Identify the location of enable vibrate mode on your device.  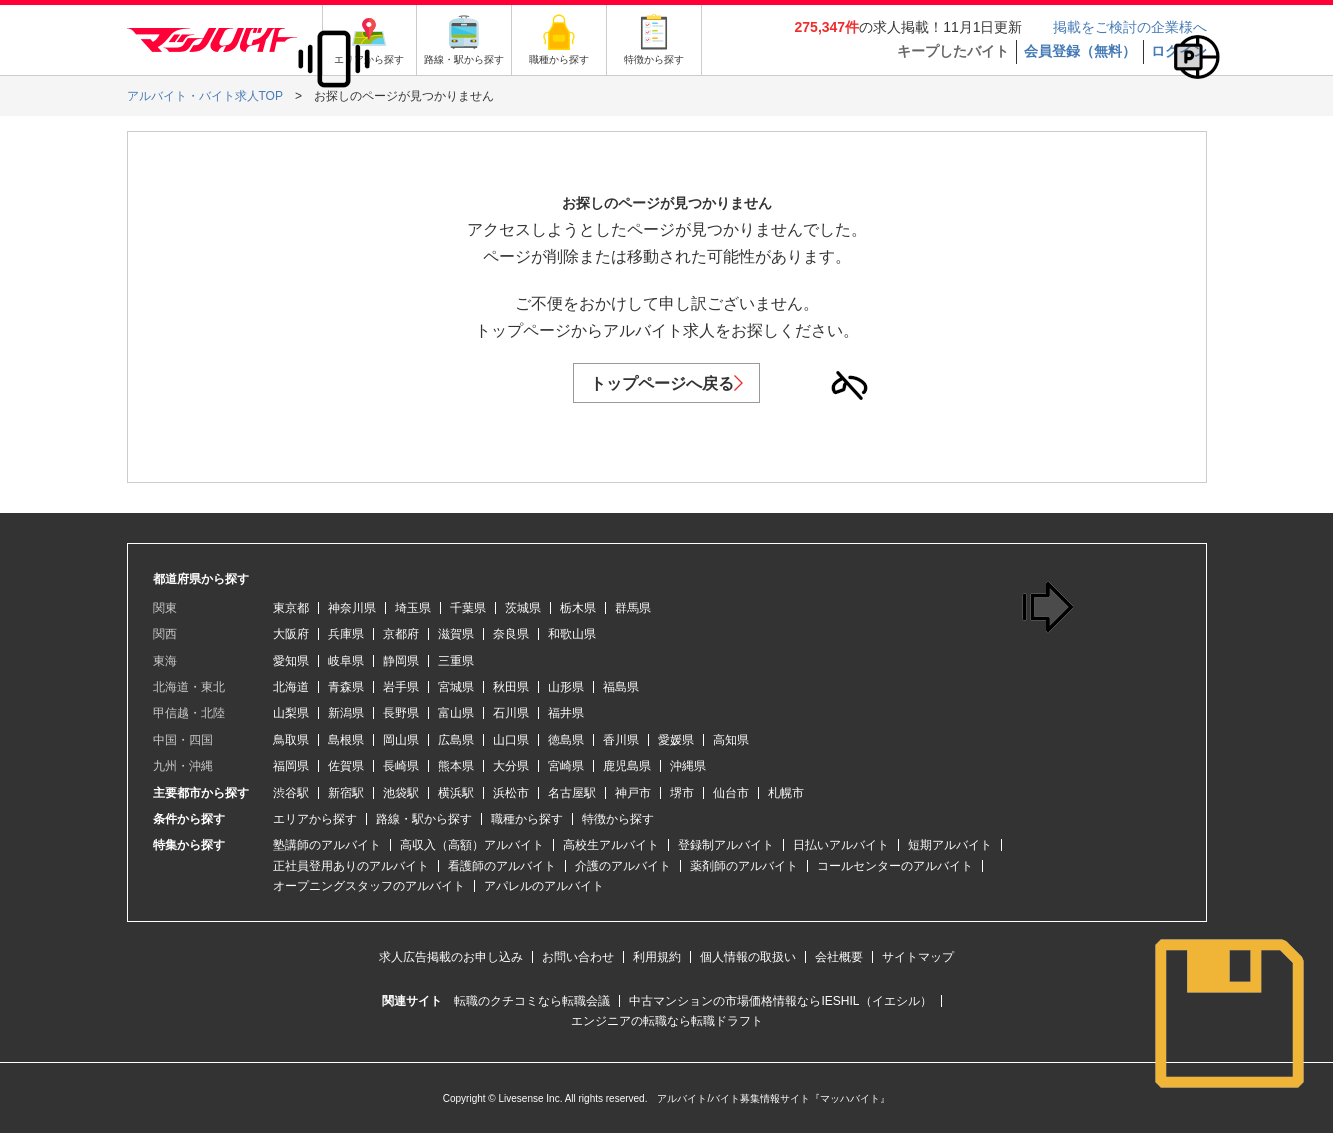
(334, 59).